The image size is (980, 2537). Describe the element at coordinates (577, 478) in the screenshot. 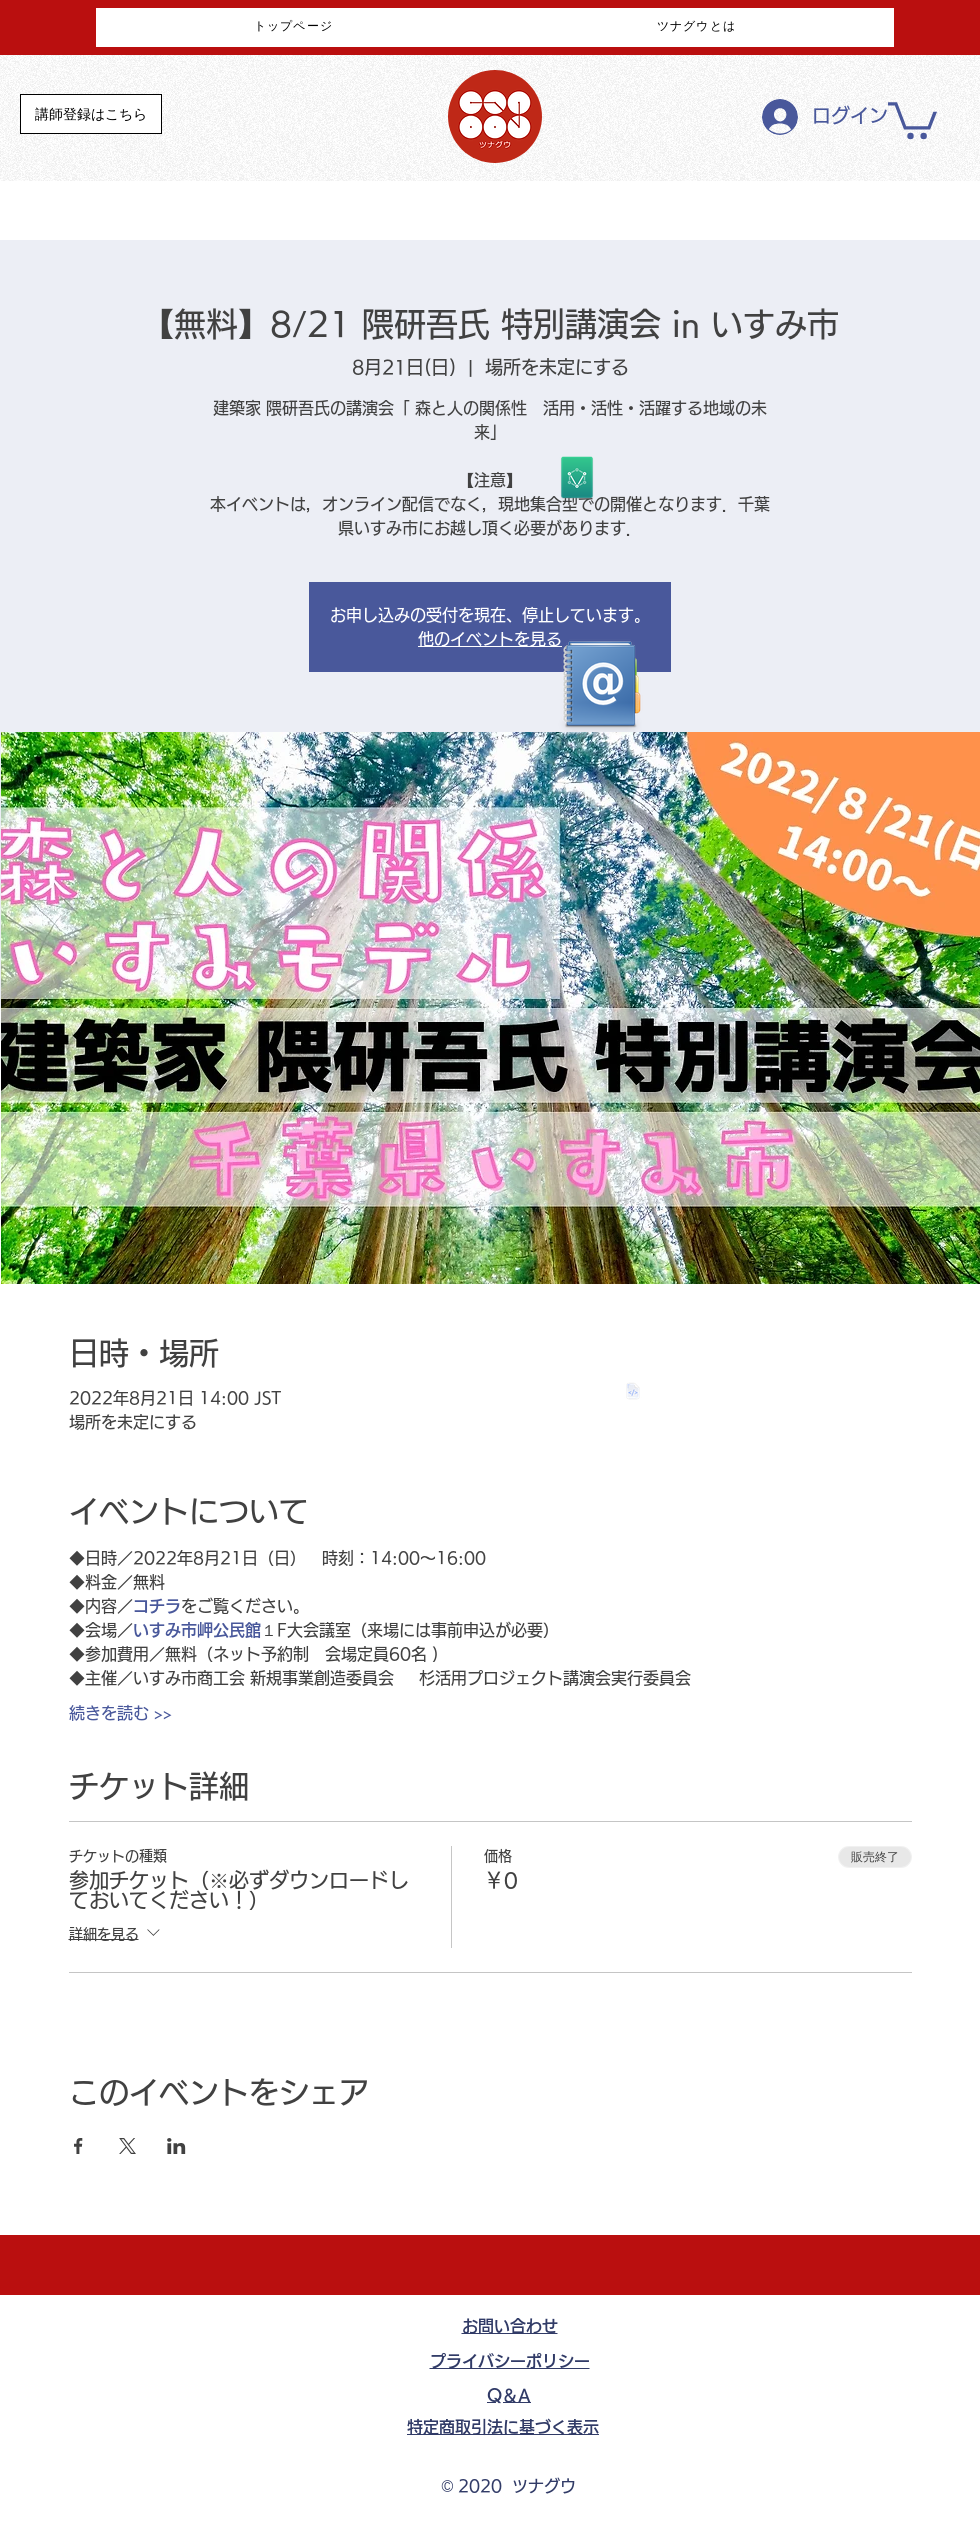

I see `vector graphics template file` at that location.